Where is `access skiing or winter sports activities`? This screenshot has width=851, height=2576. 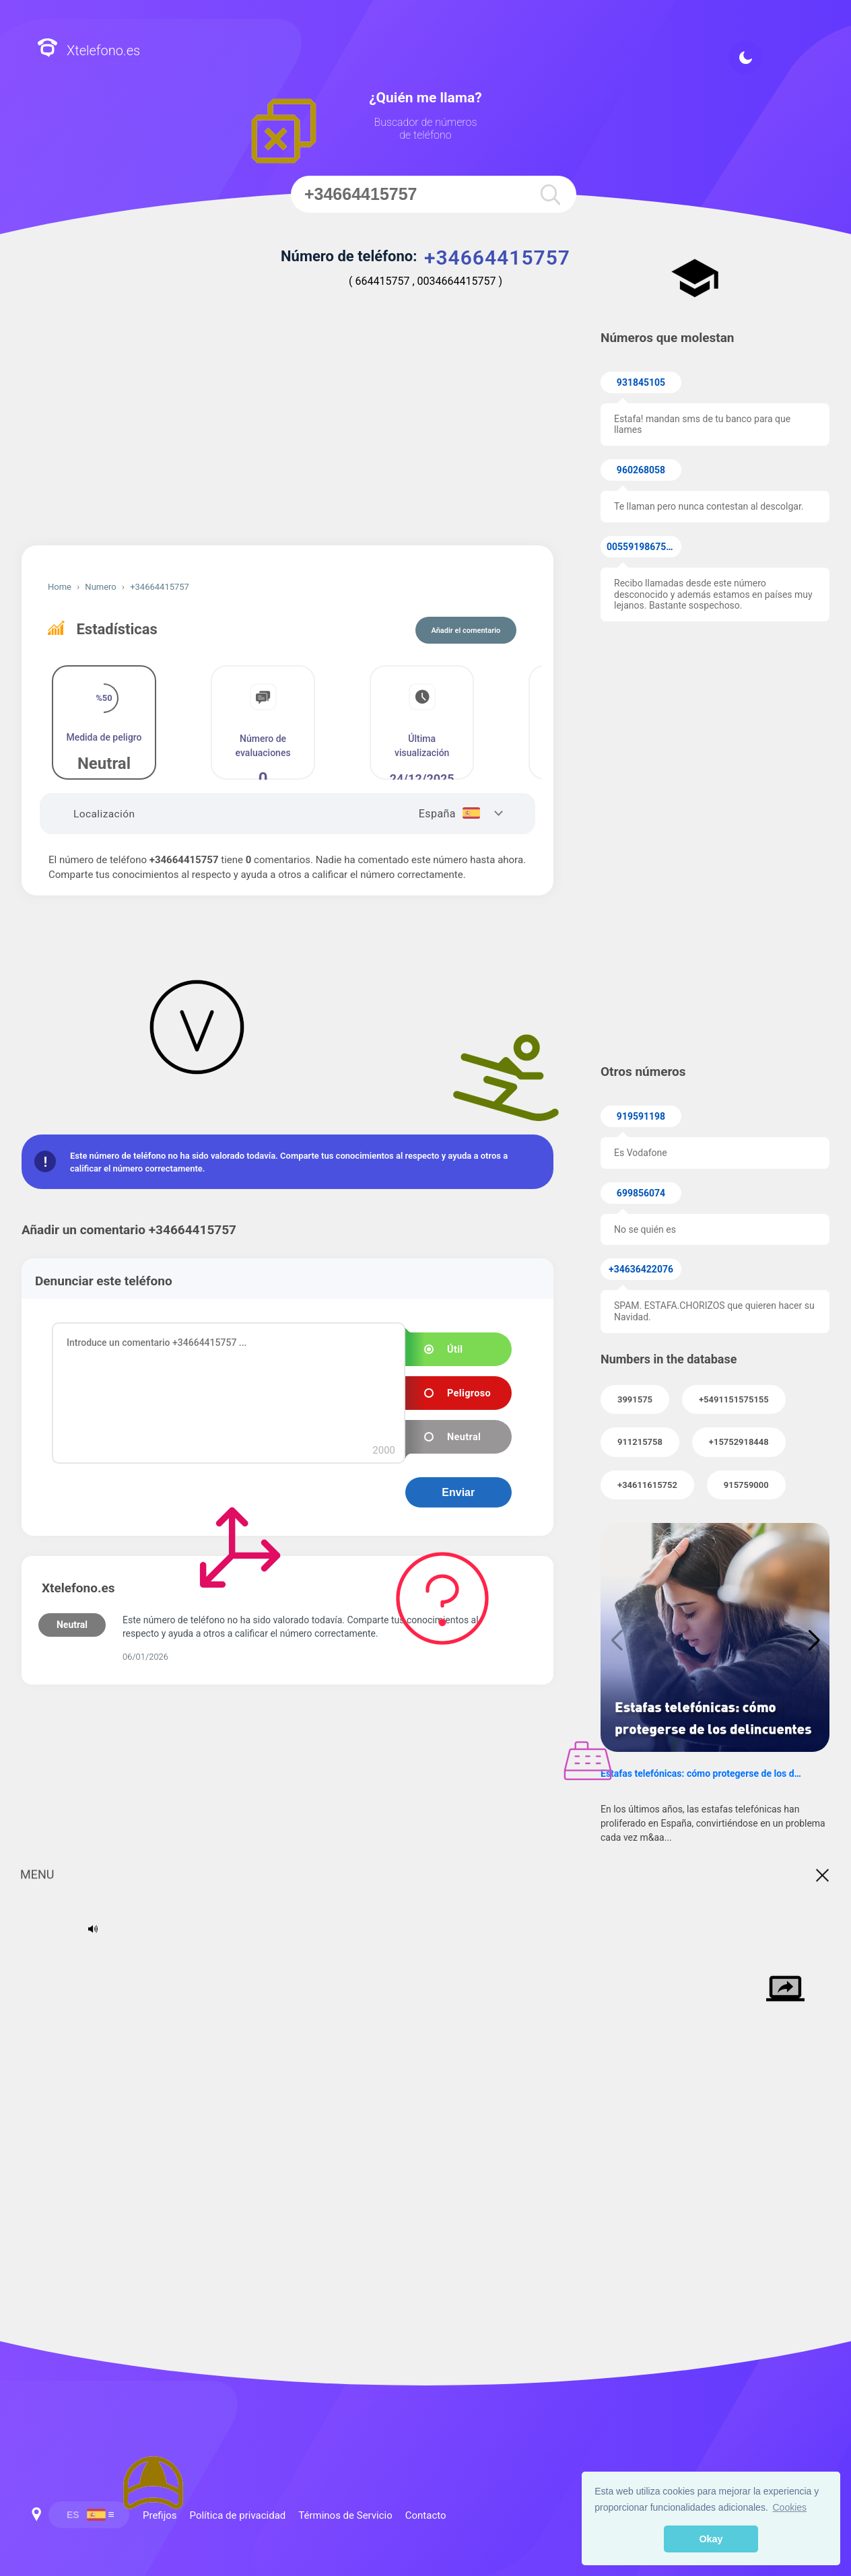
access skiing or winter sports activities is located at coordinates (506, 1079).